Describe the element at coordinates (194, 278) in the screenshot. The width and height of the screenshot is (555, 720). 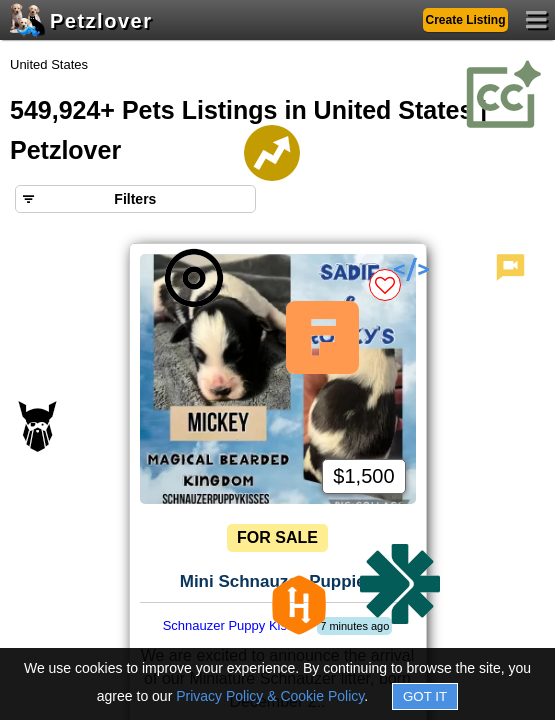
I see `view music album or disc` at that location.